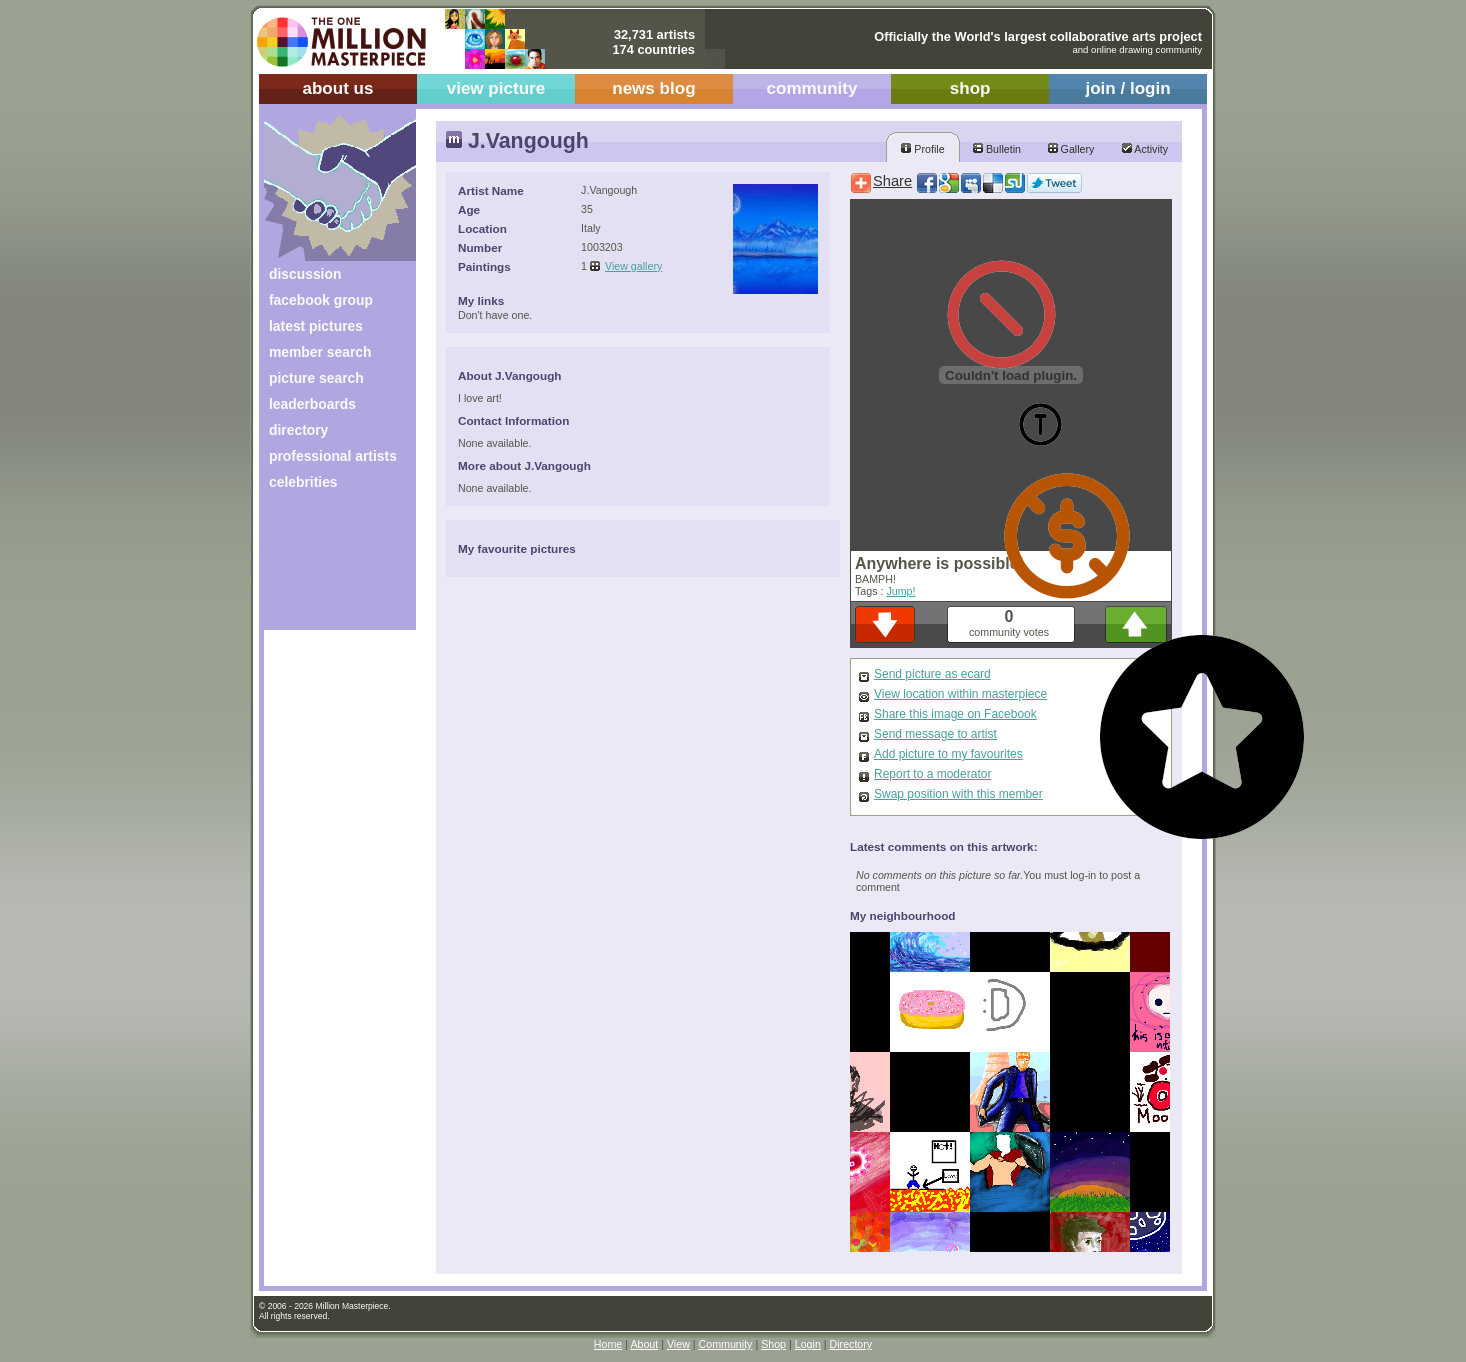 This screenshot has height=1362, width=1466. What do you see at coordinates (1202, 737) in the screenshot?
I see `star or favorite an item in your feed` at bounding box center [1202, 737].